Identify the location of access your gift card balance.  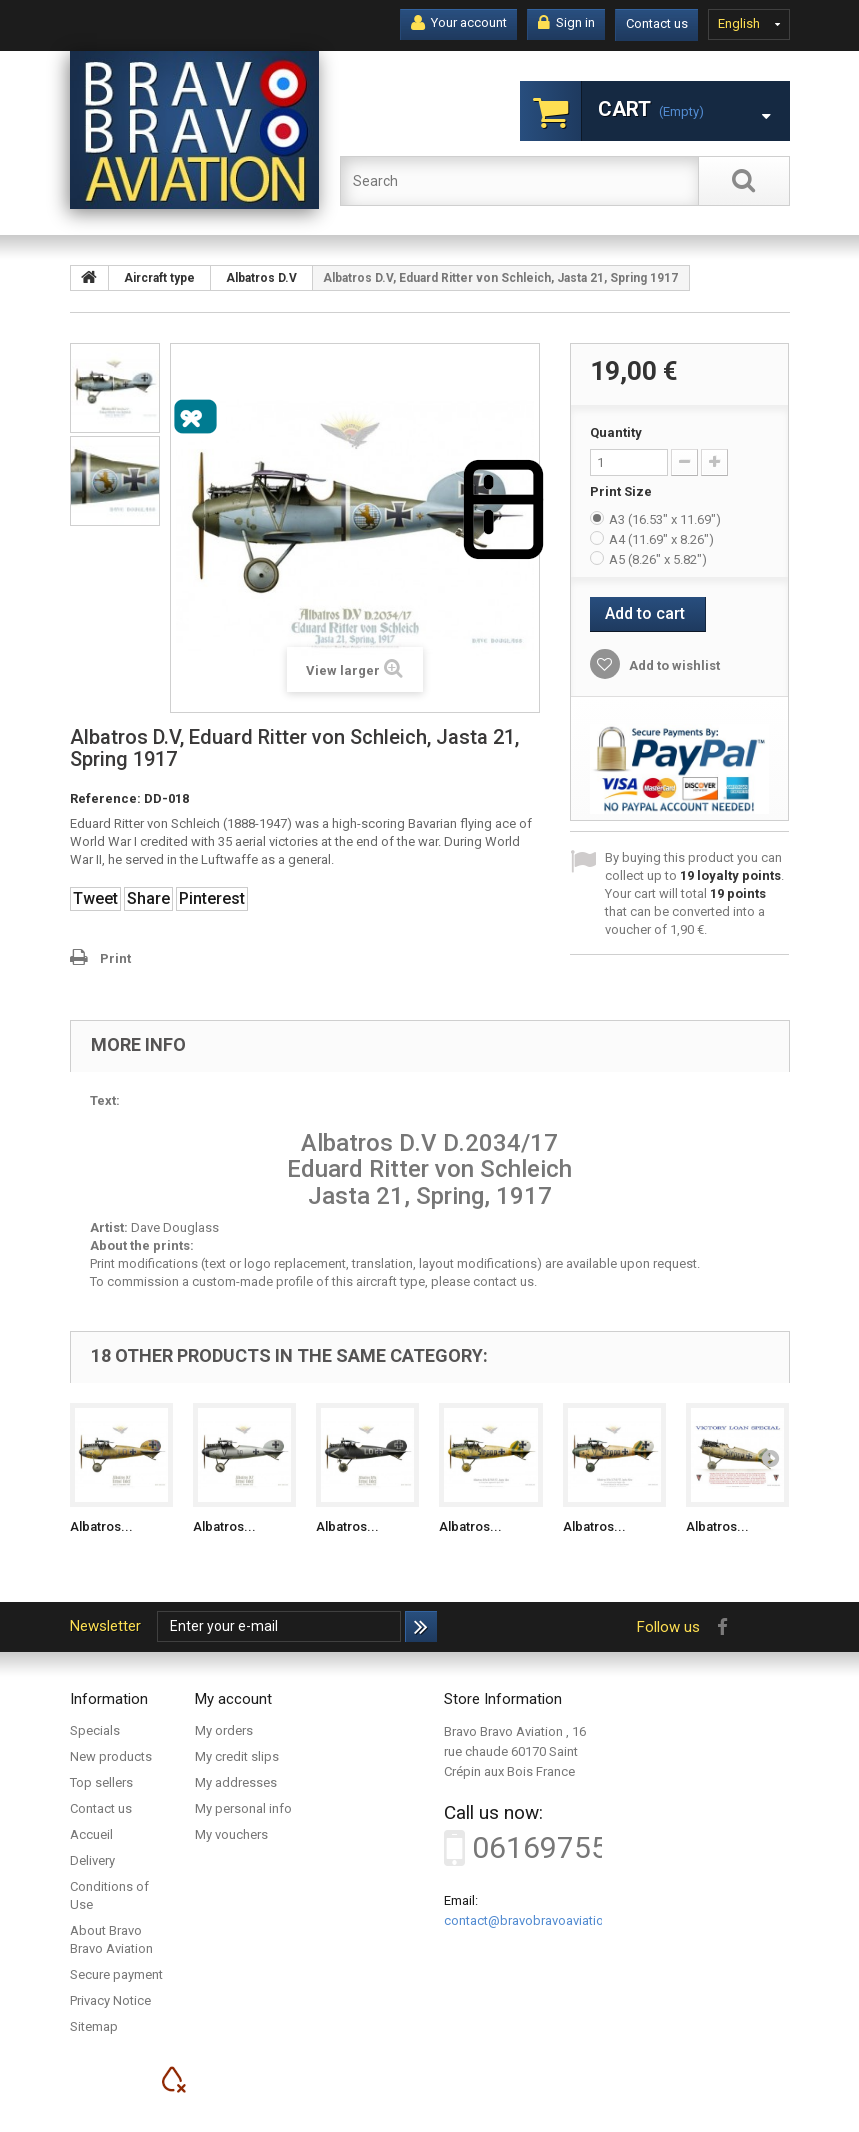
(195, 416).